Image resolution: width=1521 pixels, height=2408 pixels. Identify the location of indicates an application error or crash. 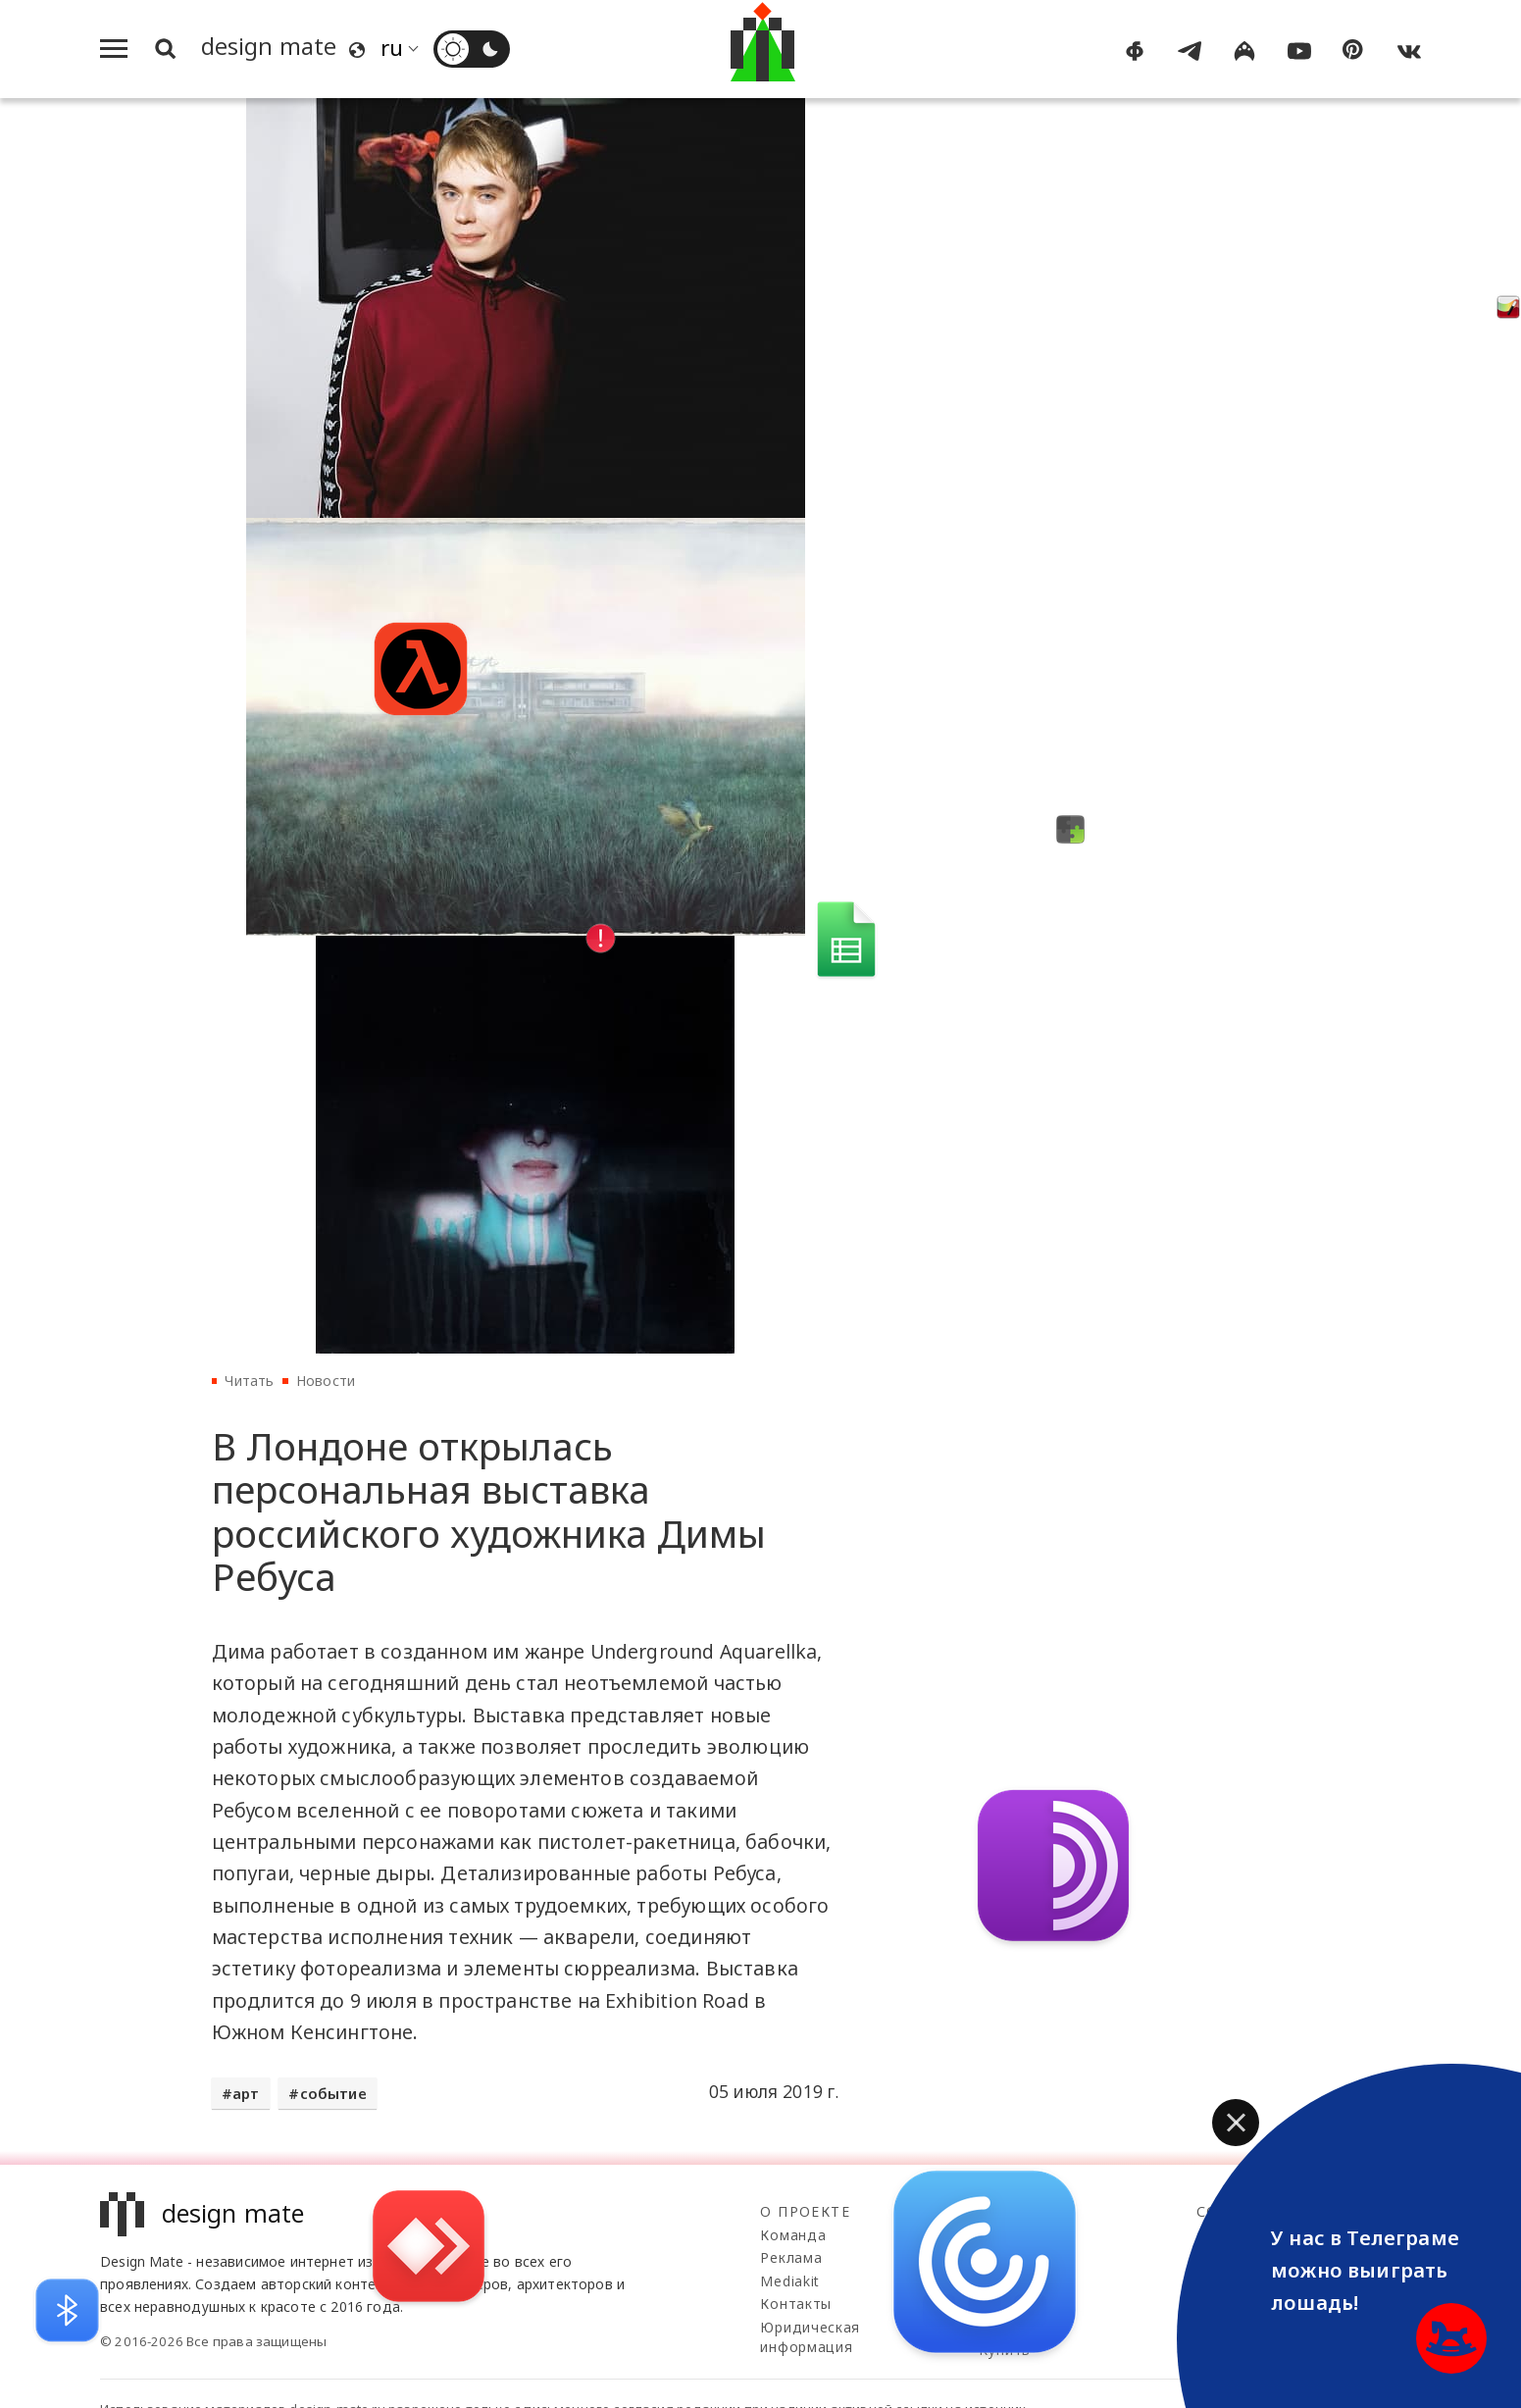
(600, 938).